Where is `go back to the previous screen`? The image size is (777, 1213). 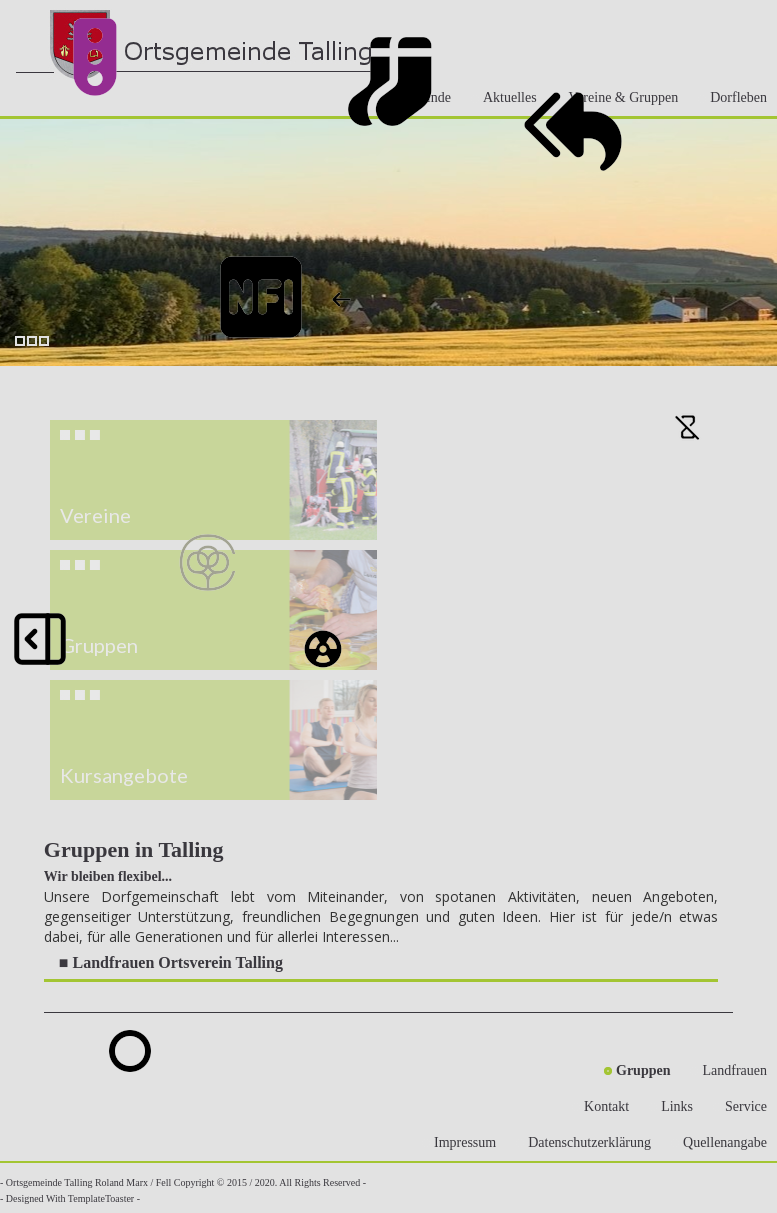 go back to the previous screen is located at coordinates (341, 299).